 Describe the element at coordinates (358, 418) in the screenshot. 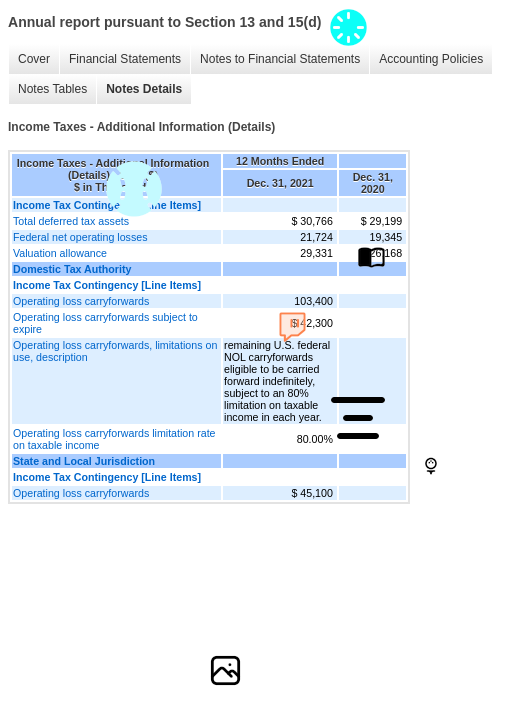

I see `center-align text or content` at that location.